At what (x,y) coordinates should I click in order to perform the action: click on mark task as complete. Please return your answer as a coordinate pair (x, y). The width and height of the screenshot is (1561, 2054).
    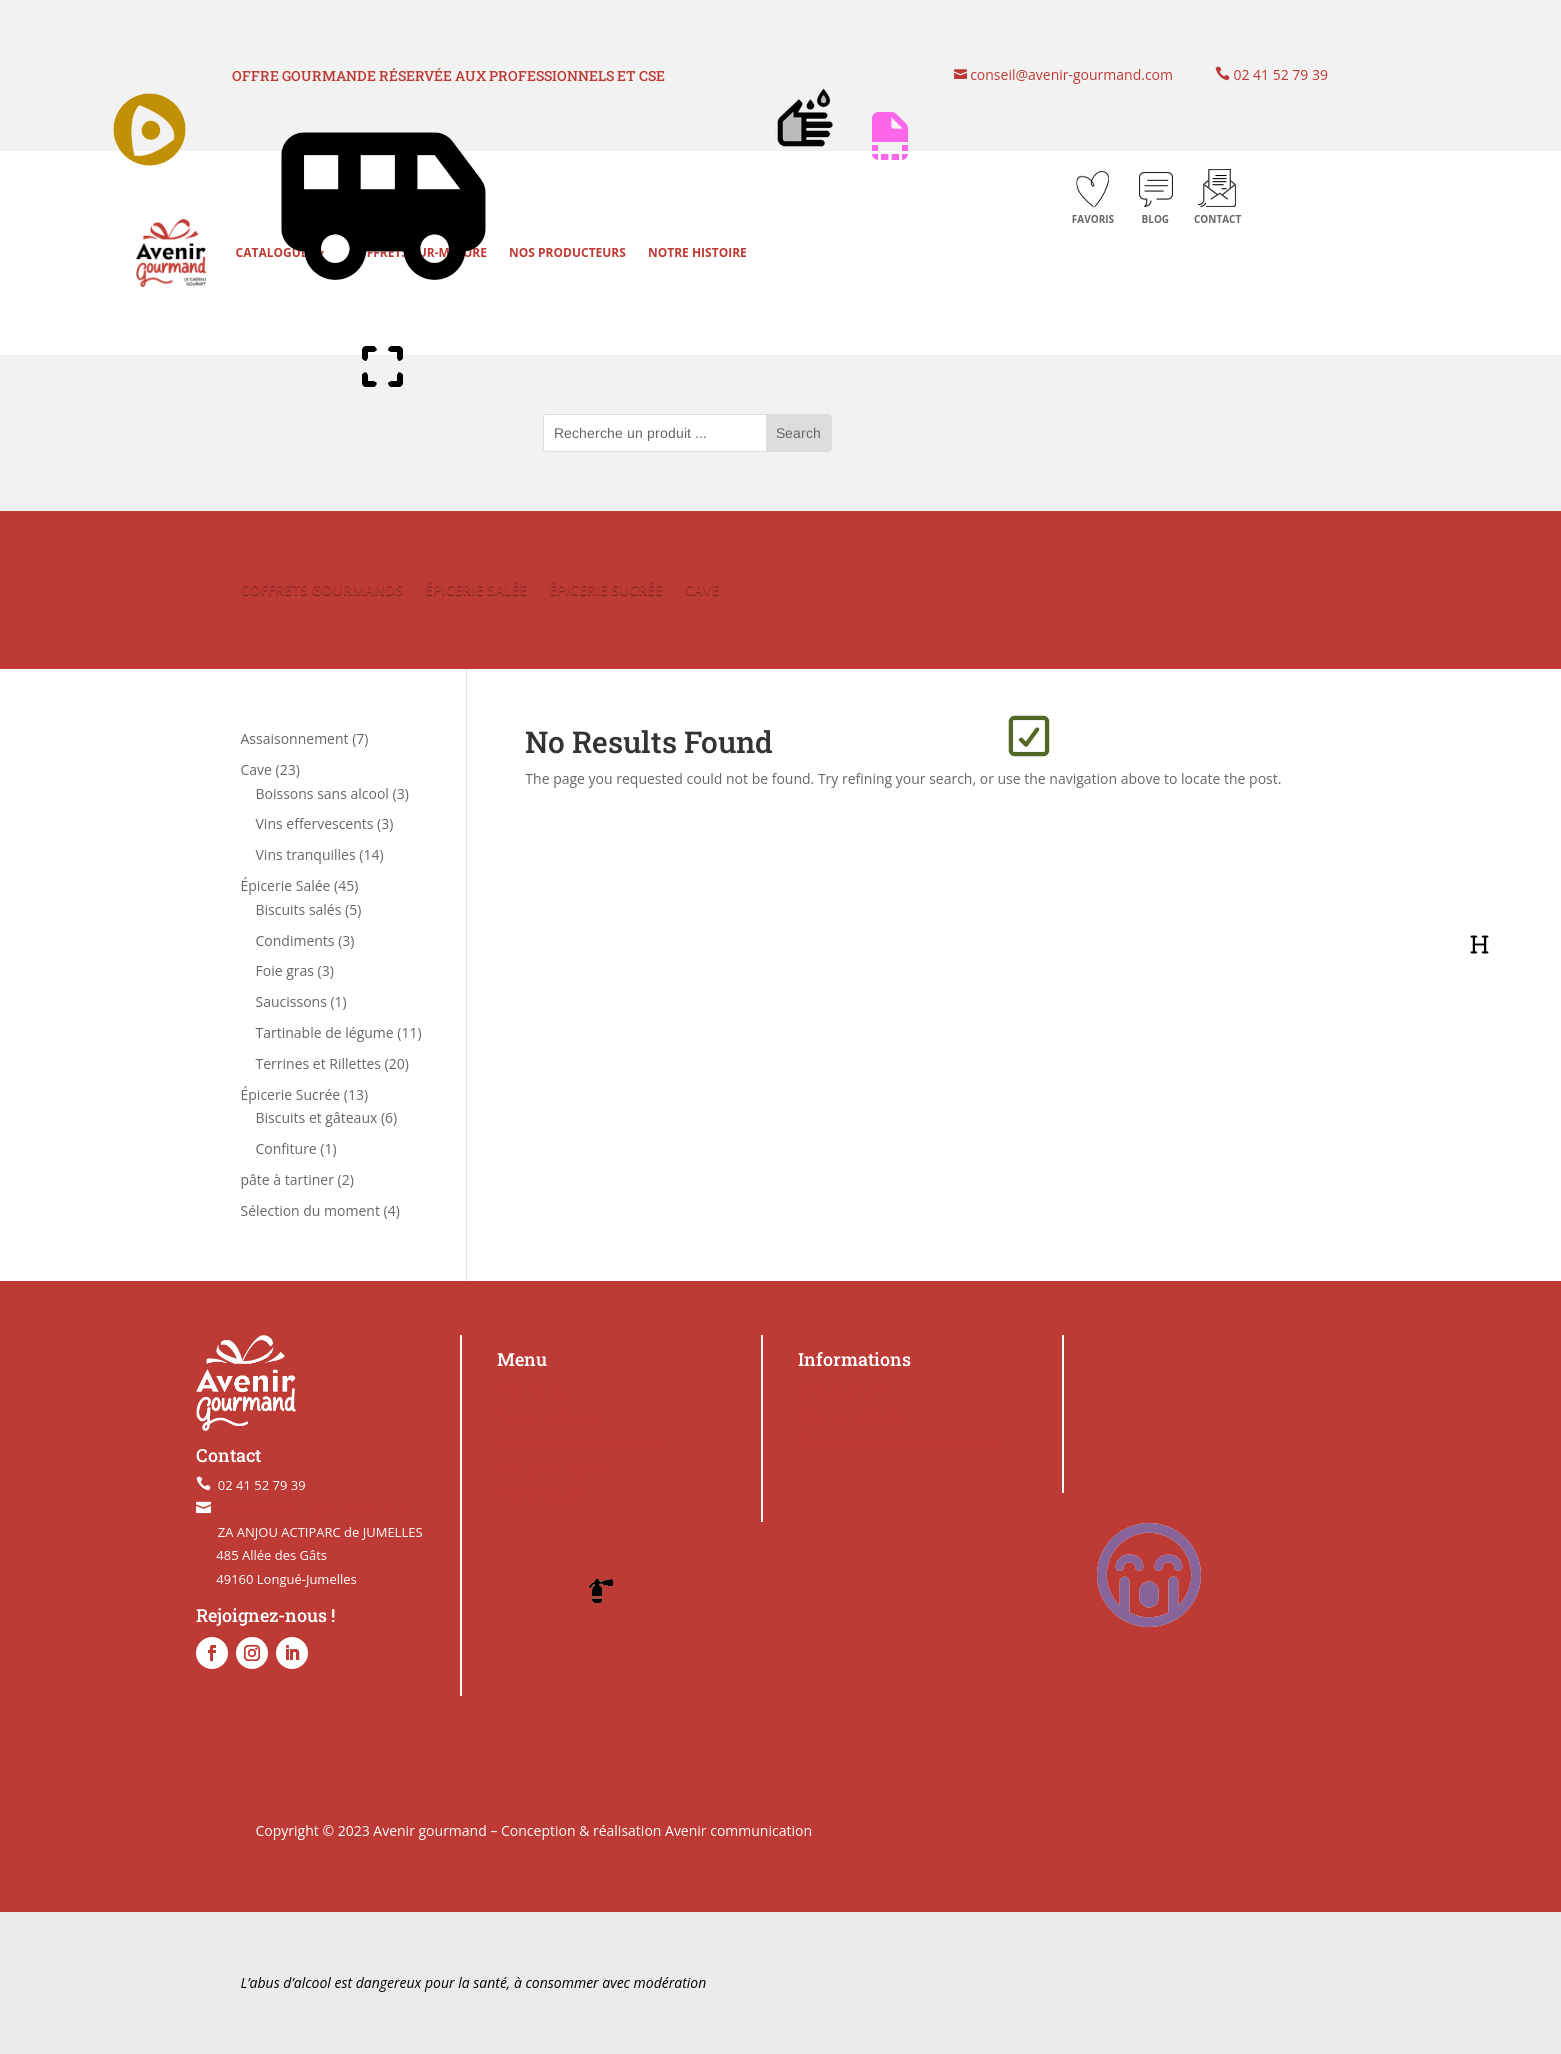
    Looking at the image, I should click on (1029, 736).